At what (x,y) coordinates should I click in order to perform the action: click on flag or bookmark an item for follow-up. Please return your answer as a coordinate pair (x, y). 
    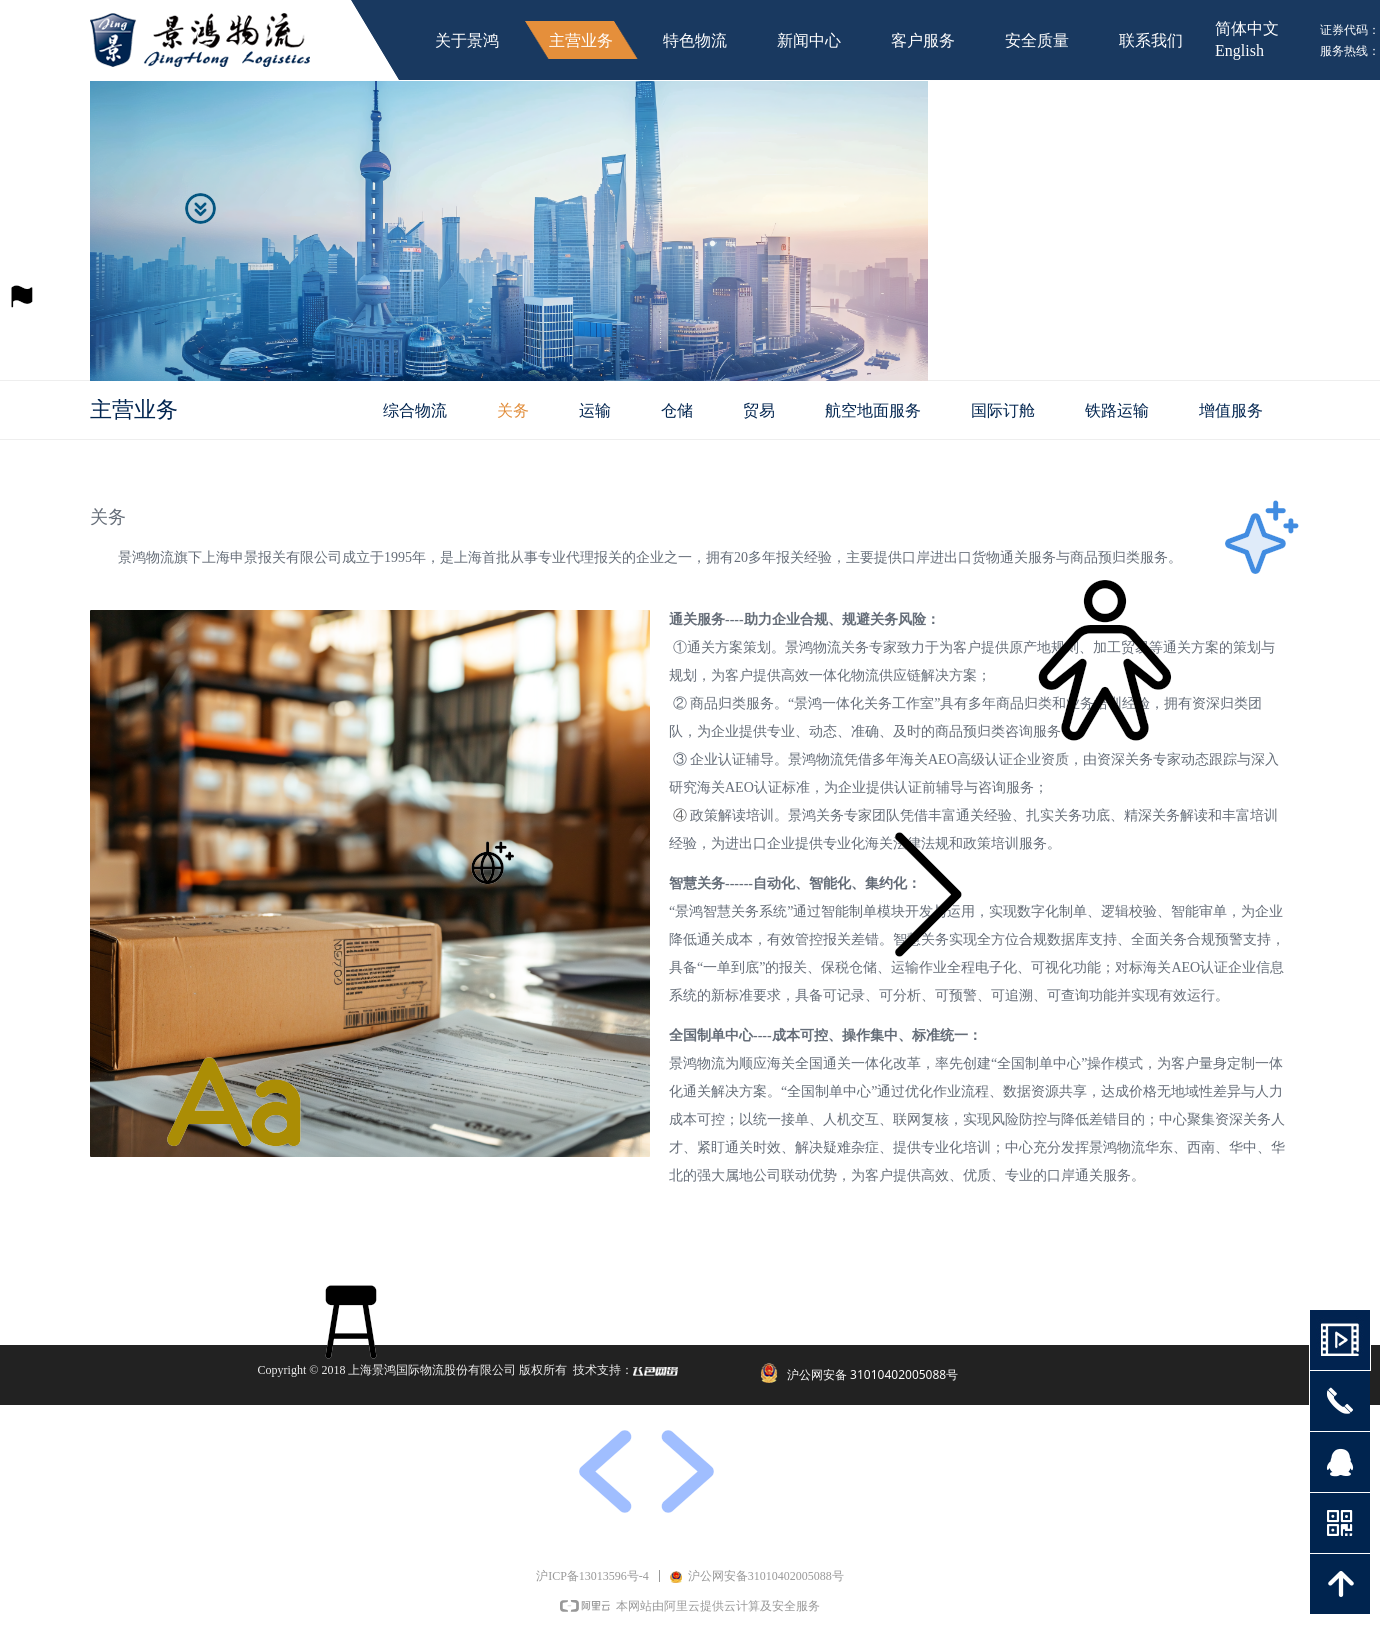
    Looking at the image, I should click on (21, 296).